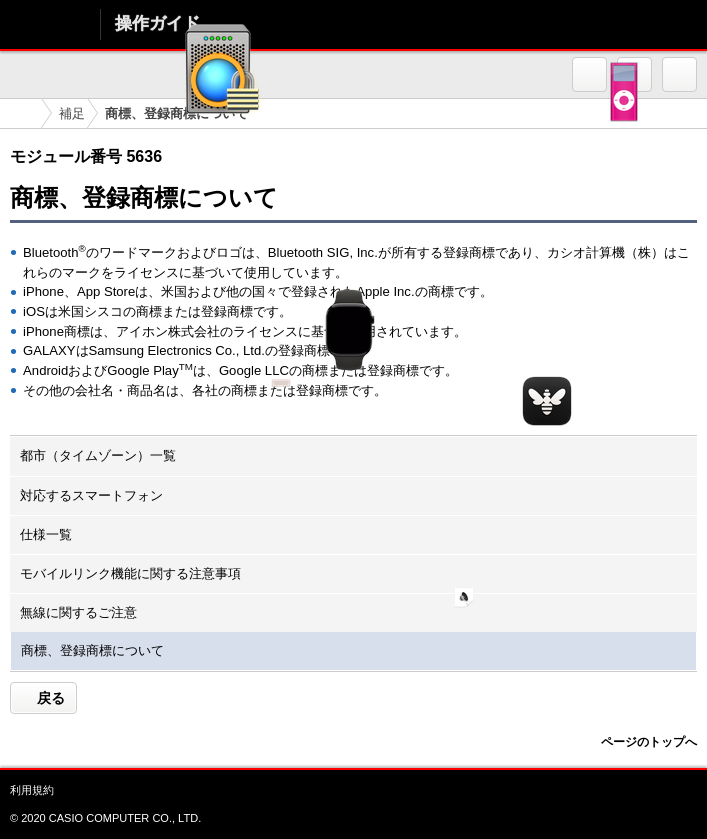 The image size is (707, 839). What do you see at coordinates (218, 69) in the screenshot?
I see `indicates a locked non-RAID storage device` at bounding box center [218, 69].